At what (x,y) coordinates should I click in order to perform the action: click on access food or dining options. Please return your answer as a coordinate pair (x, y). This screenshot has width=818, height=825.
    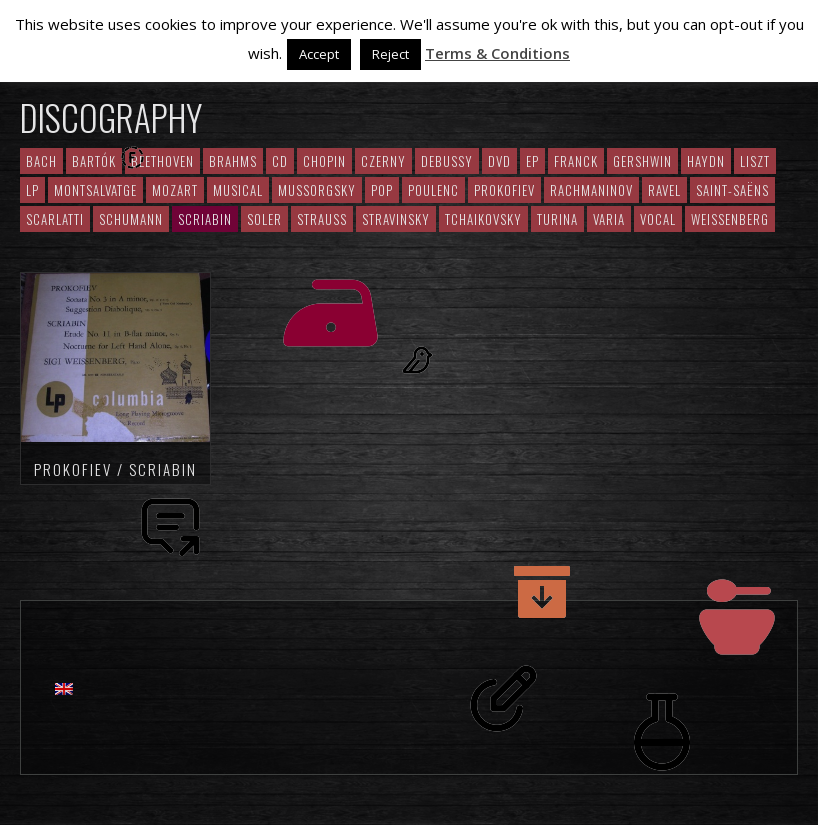
    Looking at the image, I should click on (737, 617).